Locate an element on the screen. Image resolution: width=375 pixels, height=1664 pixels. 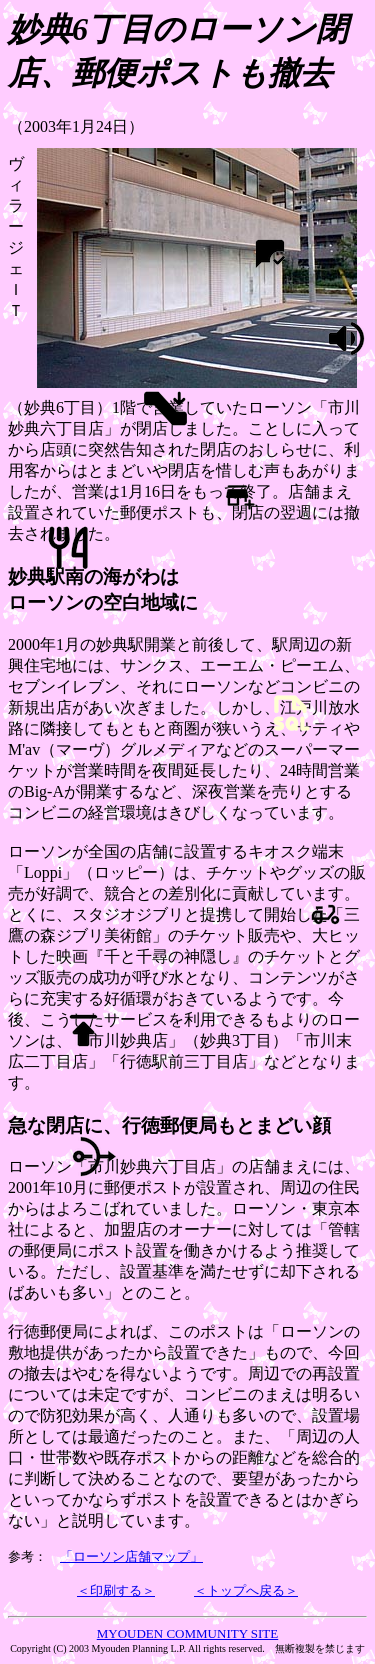
message has been read is located at coordinates (270, 254).